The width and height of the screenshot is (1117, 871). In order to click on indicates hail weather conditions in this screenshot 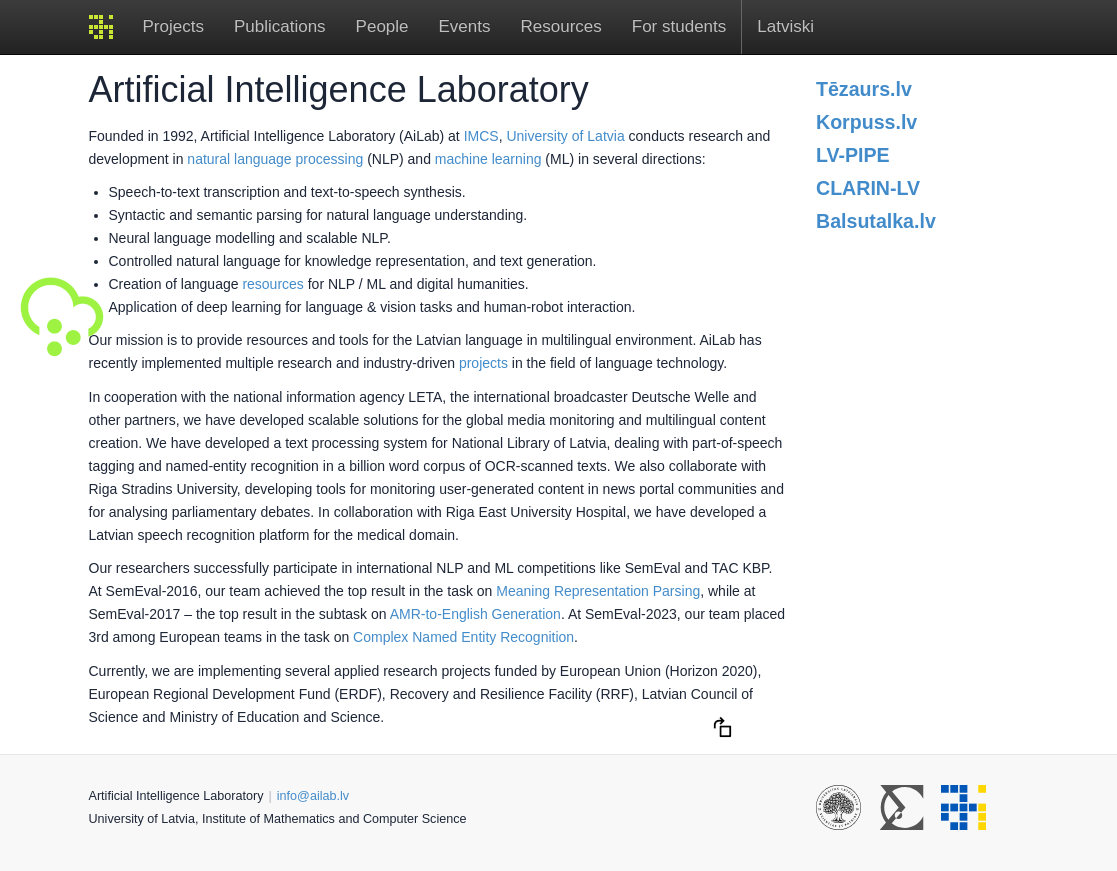, I will do `click(62, 315)`.